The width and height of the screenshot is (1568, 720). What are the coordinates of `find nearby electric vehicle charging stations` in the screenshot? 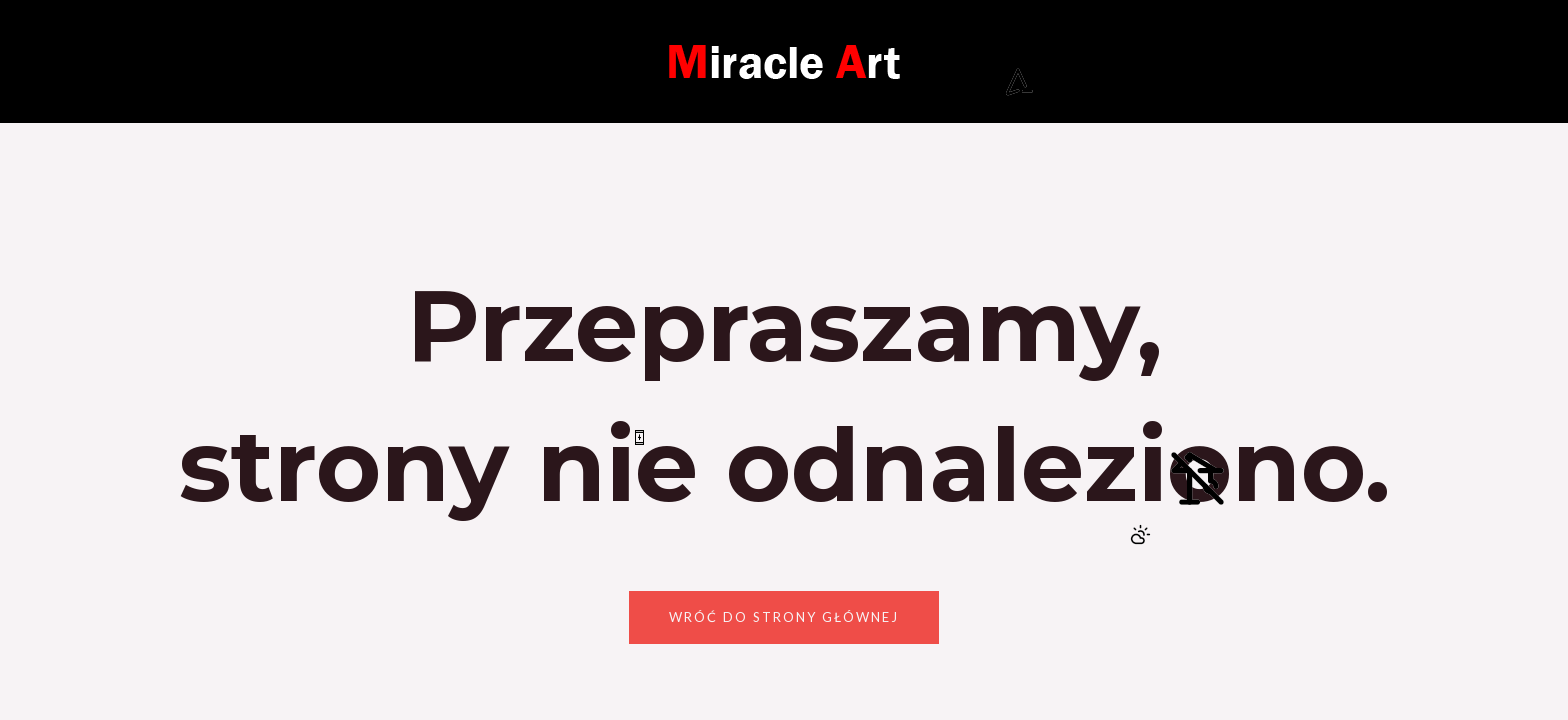 It's located at (639, 437).